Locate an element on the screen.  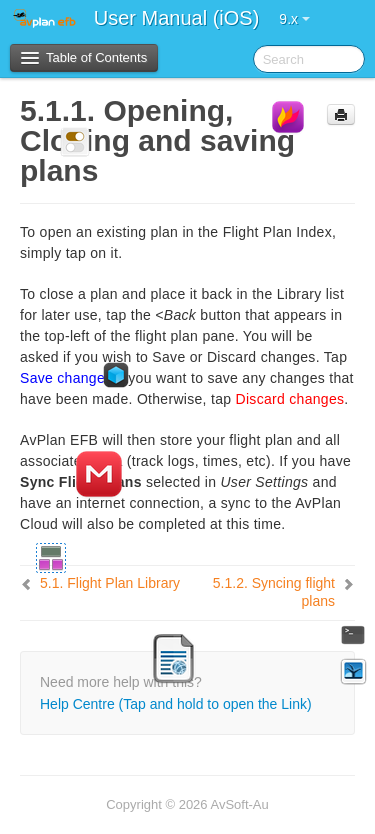
select all items in the current view is located at coordinates (51, 558).